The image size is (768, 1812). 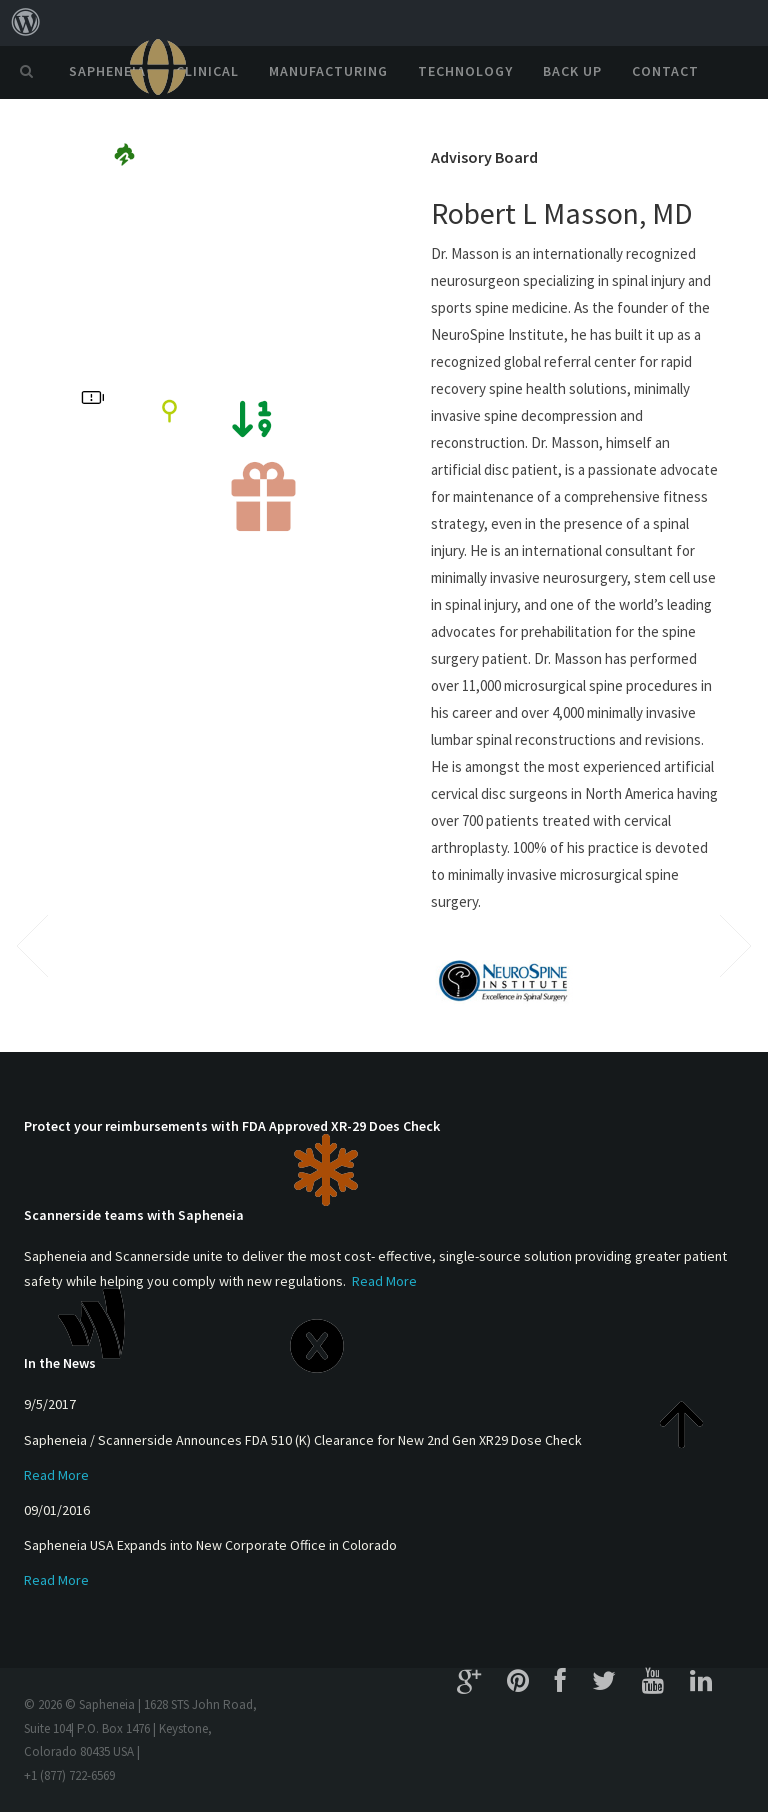 What do you see at coordinates (124, 154) in the screenshot?
I see `indicates a system error or crash` at bounding box center [124, 154].